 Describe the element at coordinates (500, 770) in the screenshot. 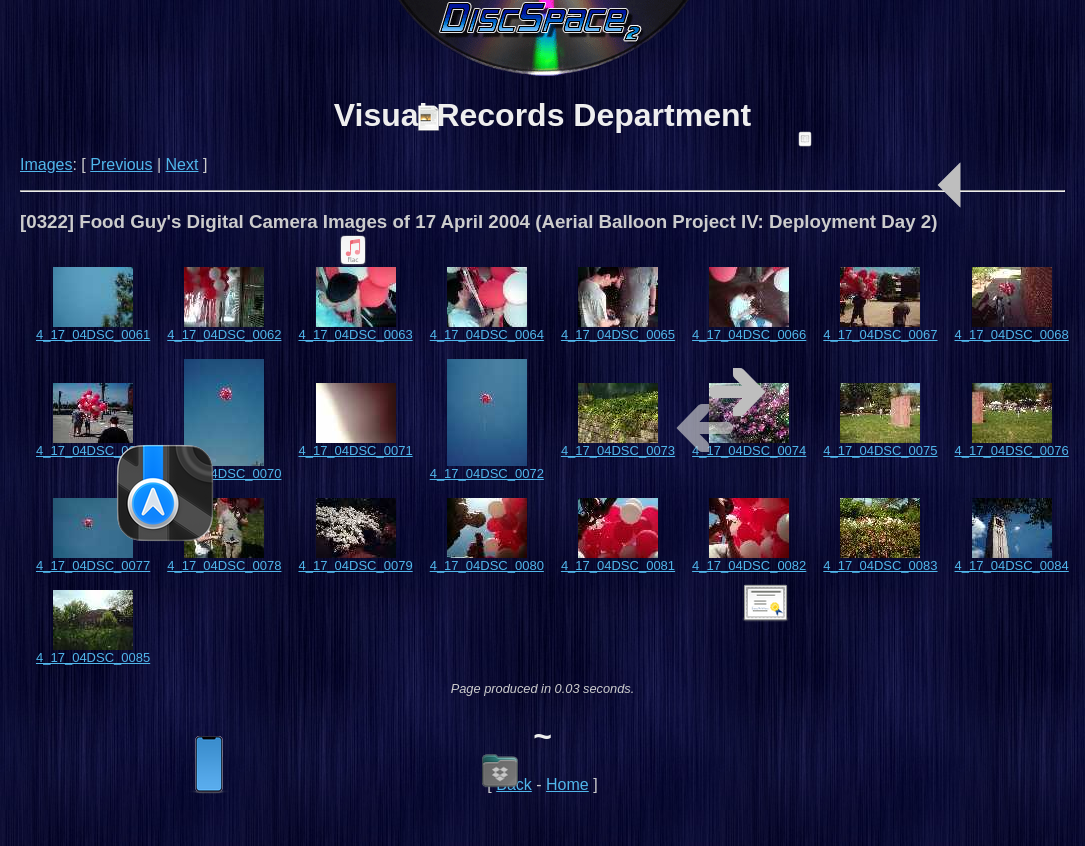

I see `open your dropbox synced folder` at that location.